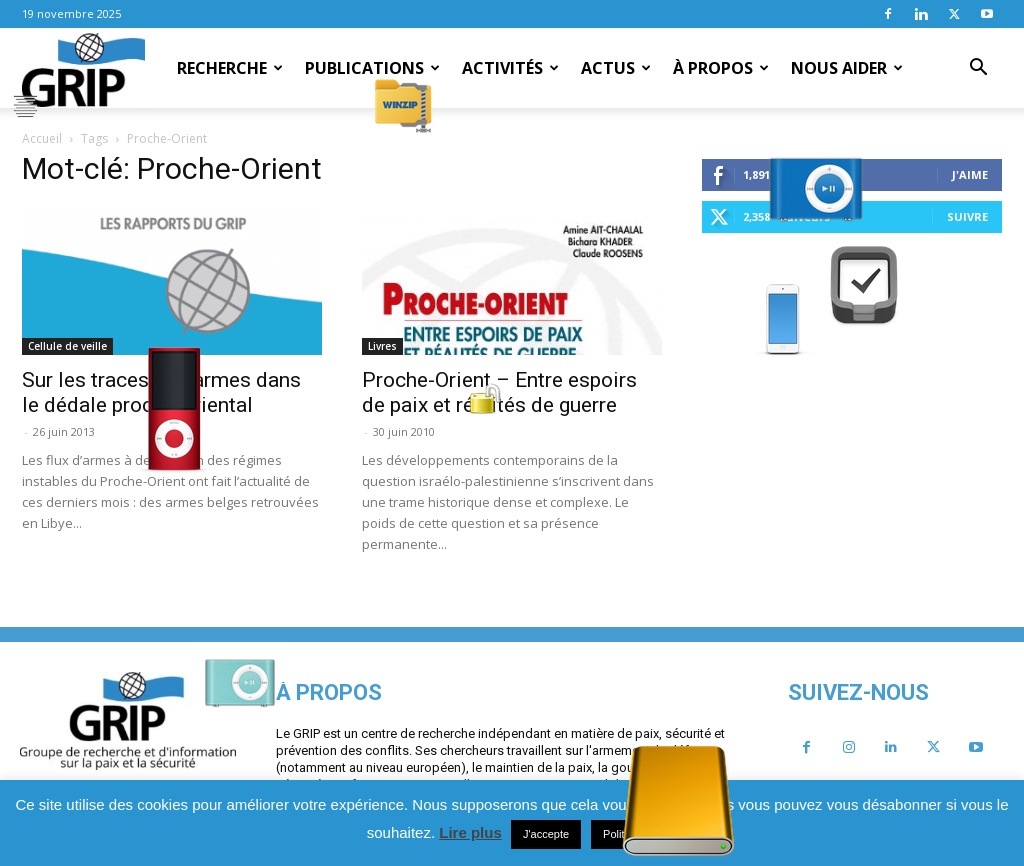  What do you see at coordinates (403, 103) in the screenshot?
I see `open folder containing WinZip compressed files` at bounding box center [403, 103].